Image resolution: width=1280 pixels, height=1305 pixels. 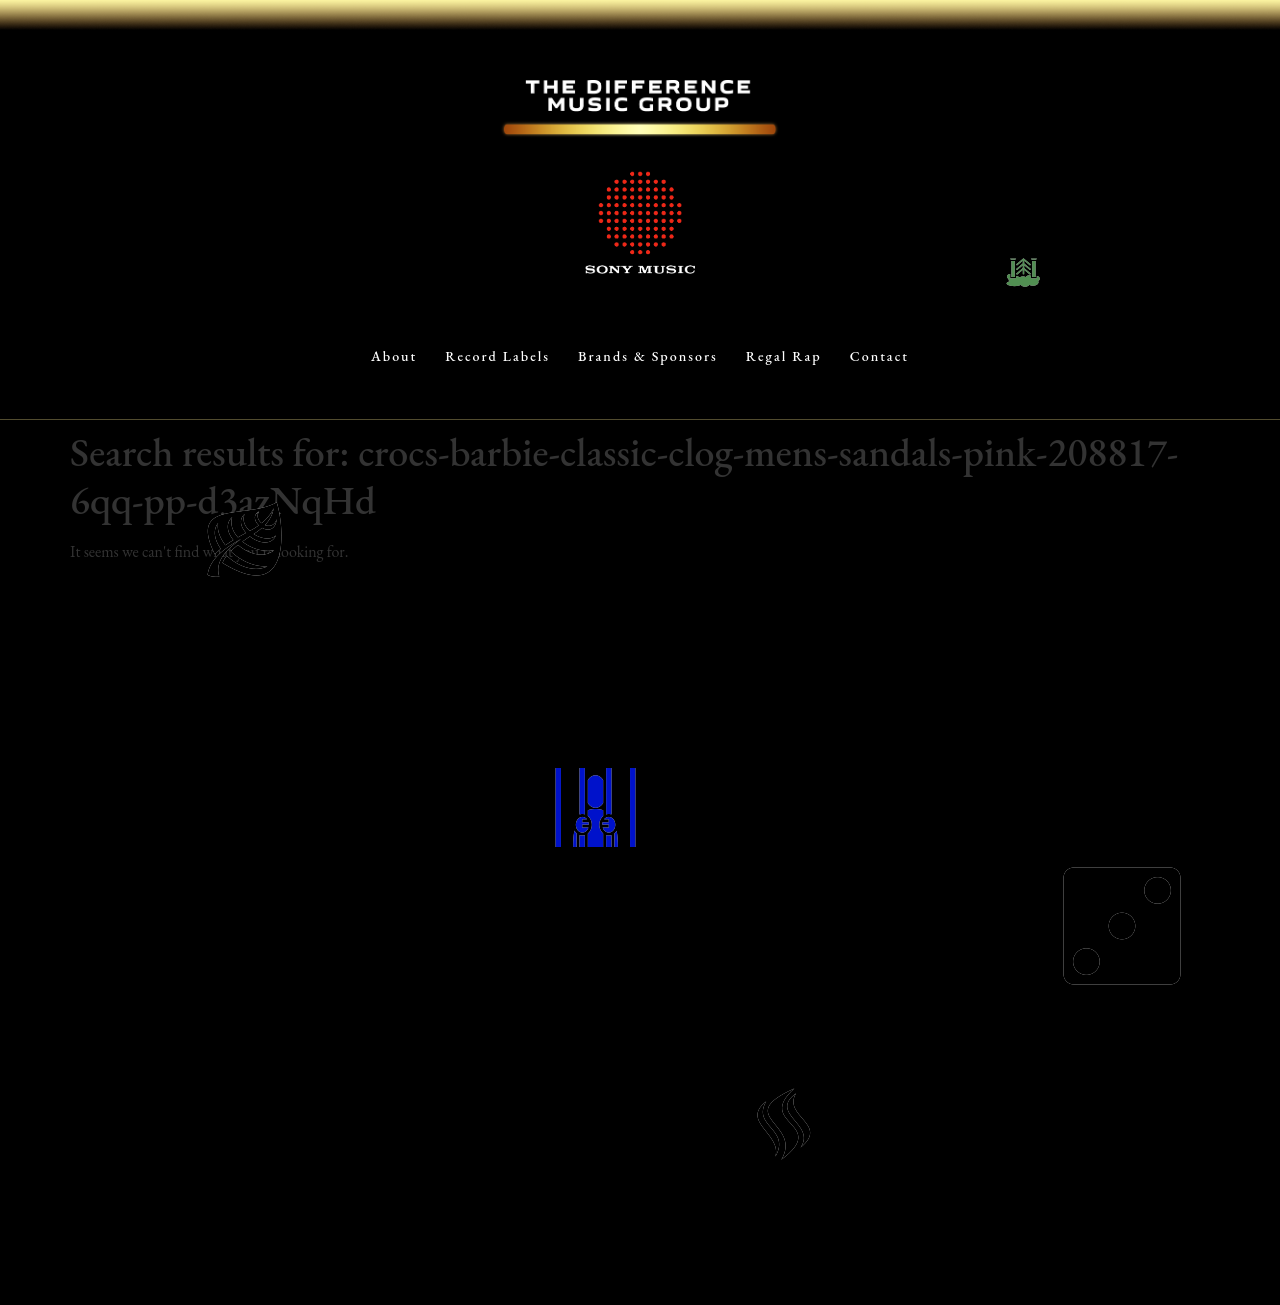 I want to click on indicates heat or high temperature status, so click(x=783, y=1124).